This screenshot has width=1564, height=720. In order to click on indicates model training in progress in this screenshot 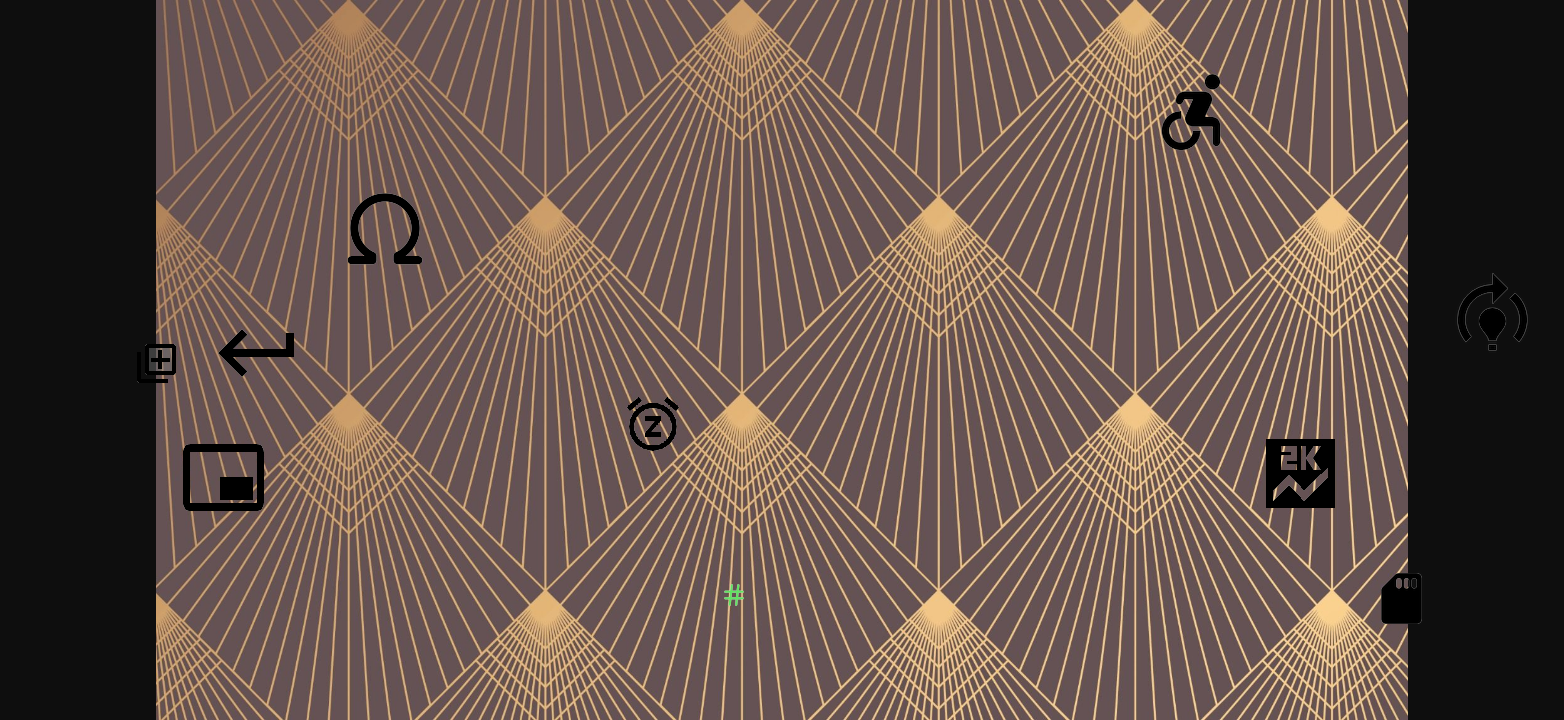, I will do `click(1492, 315)`.